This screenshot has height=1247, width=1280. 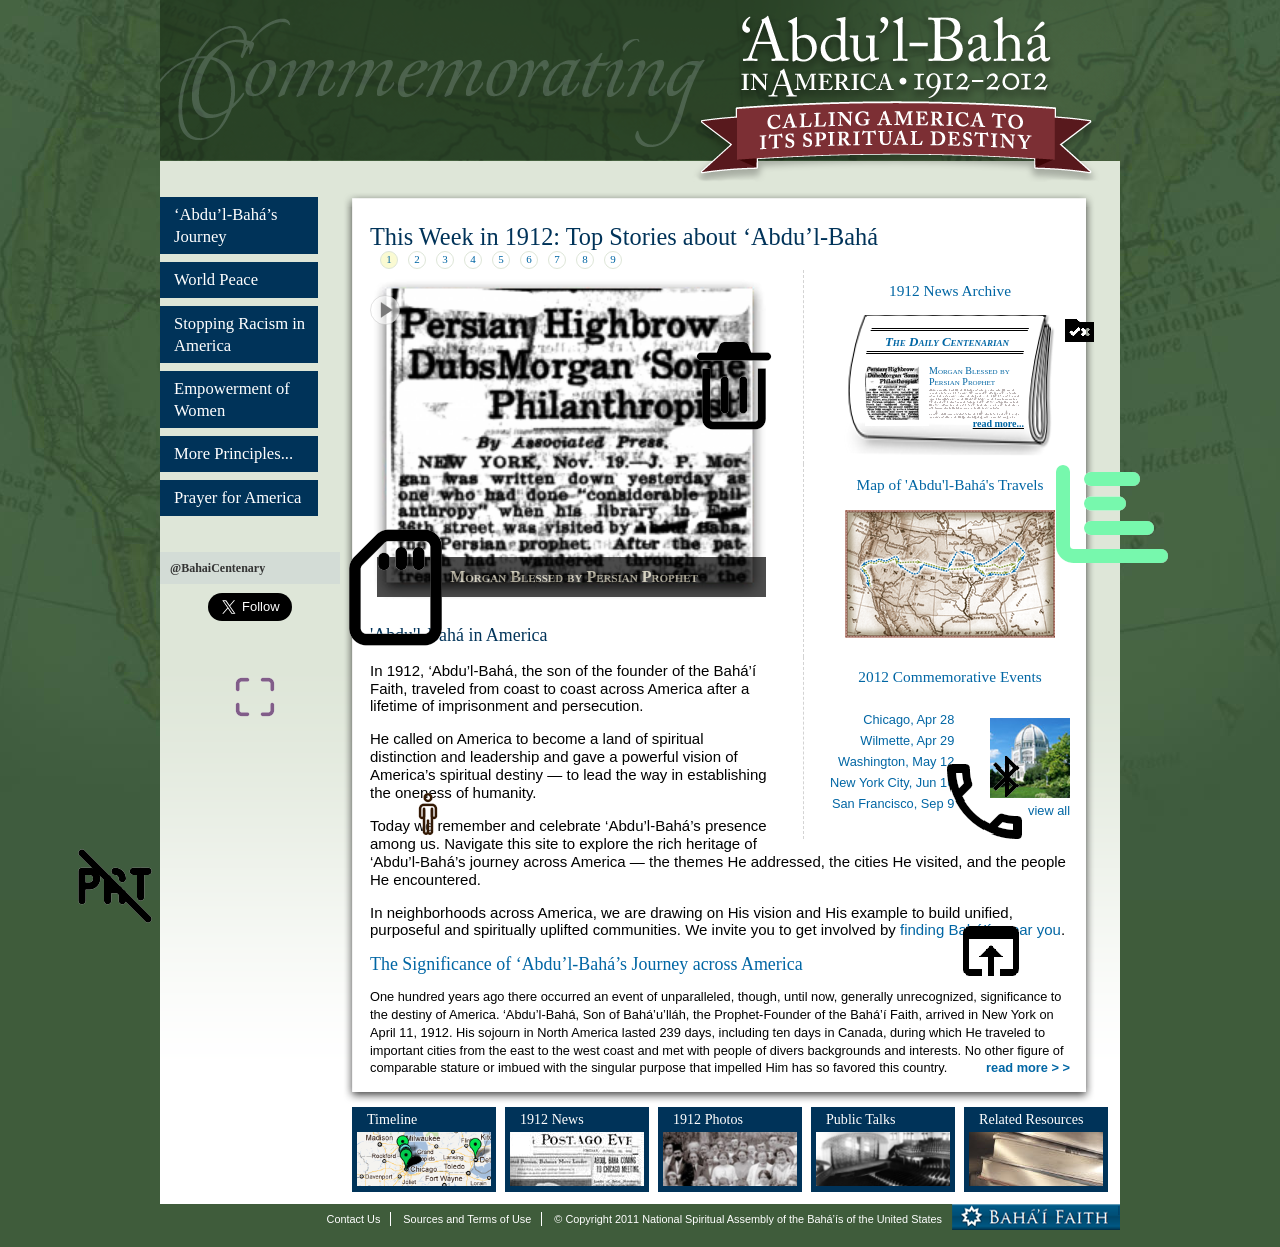 I want to click on delete selected item, so click(x=734, y=387).